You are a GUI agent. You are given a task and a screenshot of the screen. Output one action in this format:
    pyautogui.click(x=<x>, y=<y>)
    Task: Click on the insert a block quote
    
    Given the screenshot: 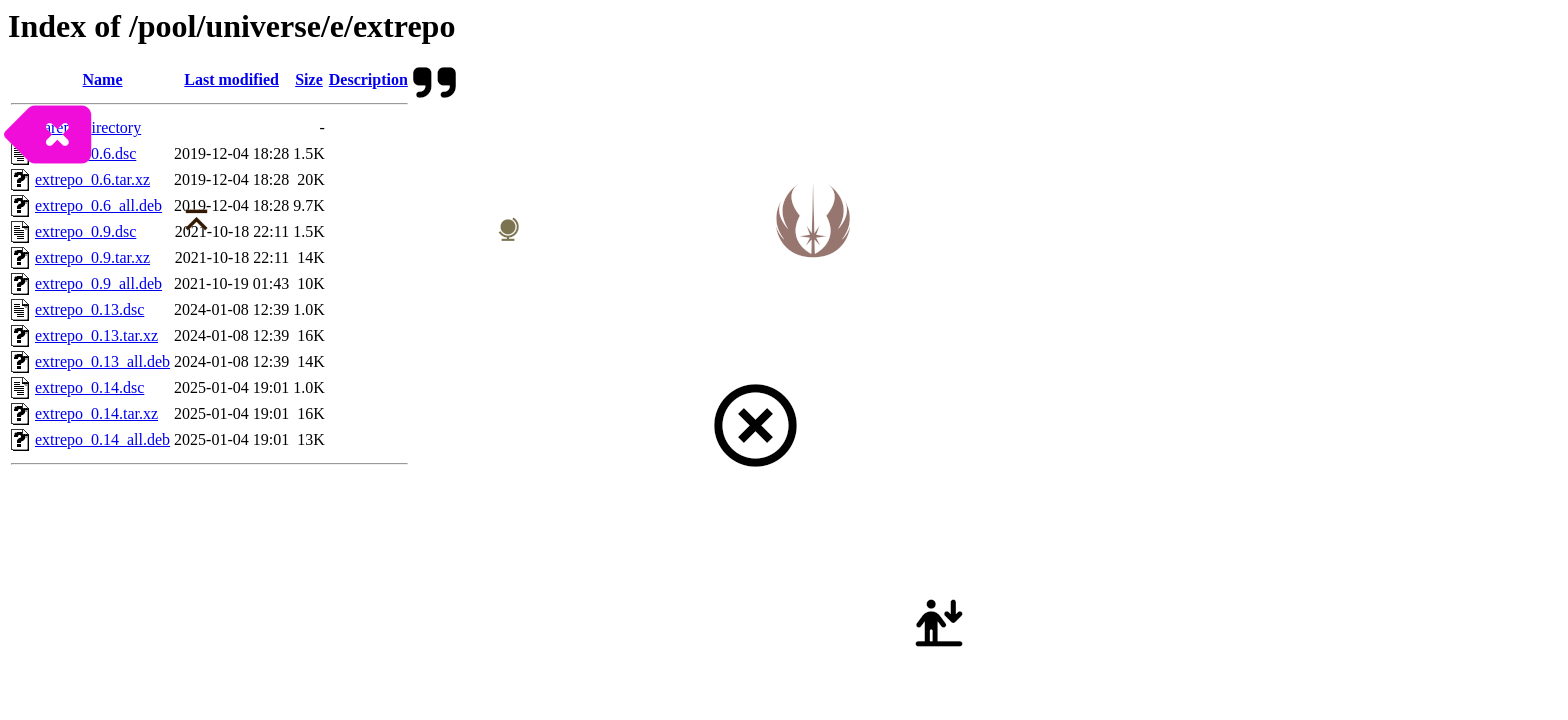 What is the action you would take?
    pyautogui.click(x=434, y=82)
    